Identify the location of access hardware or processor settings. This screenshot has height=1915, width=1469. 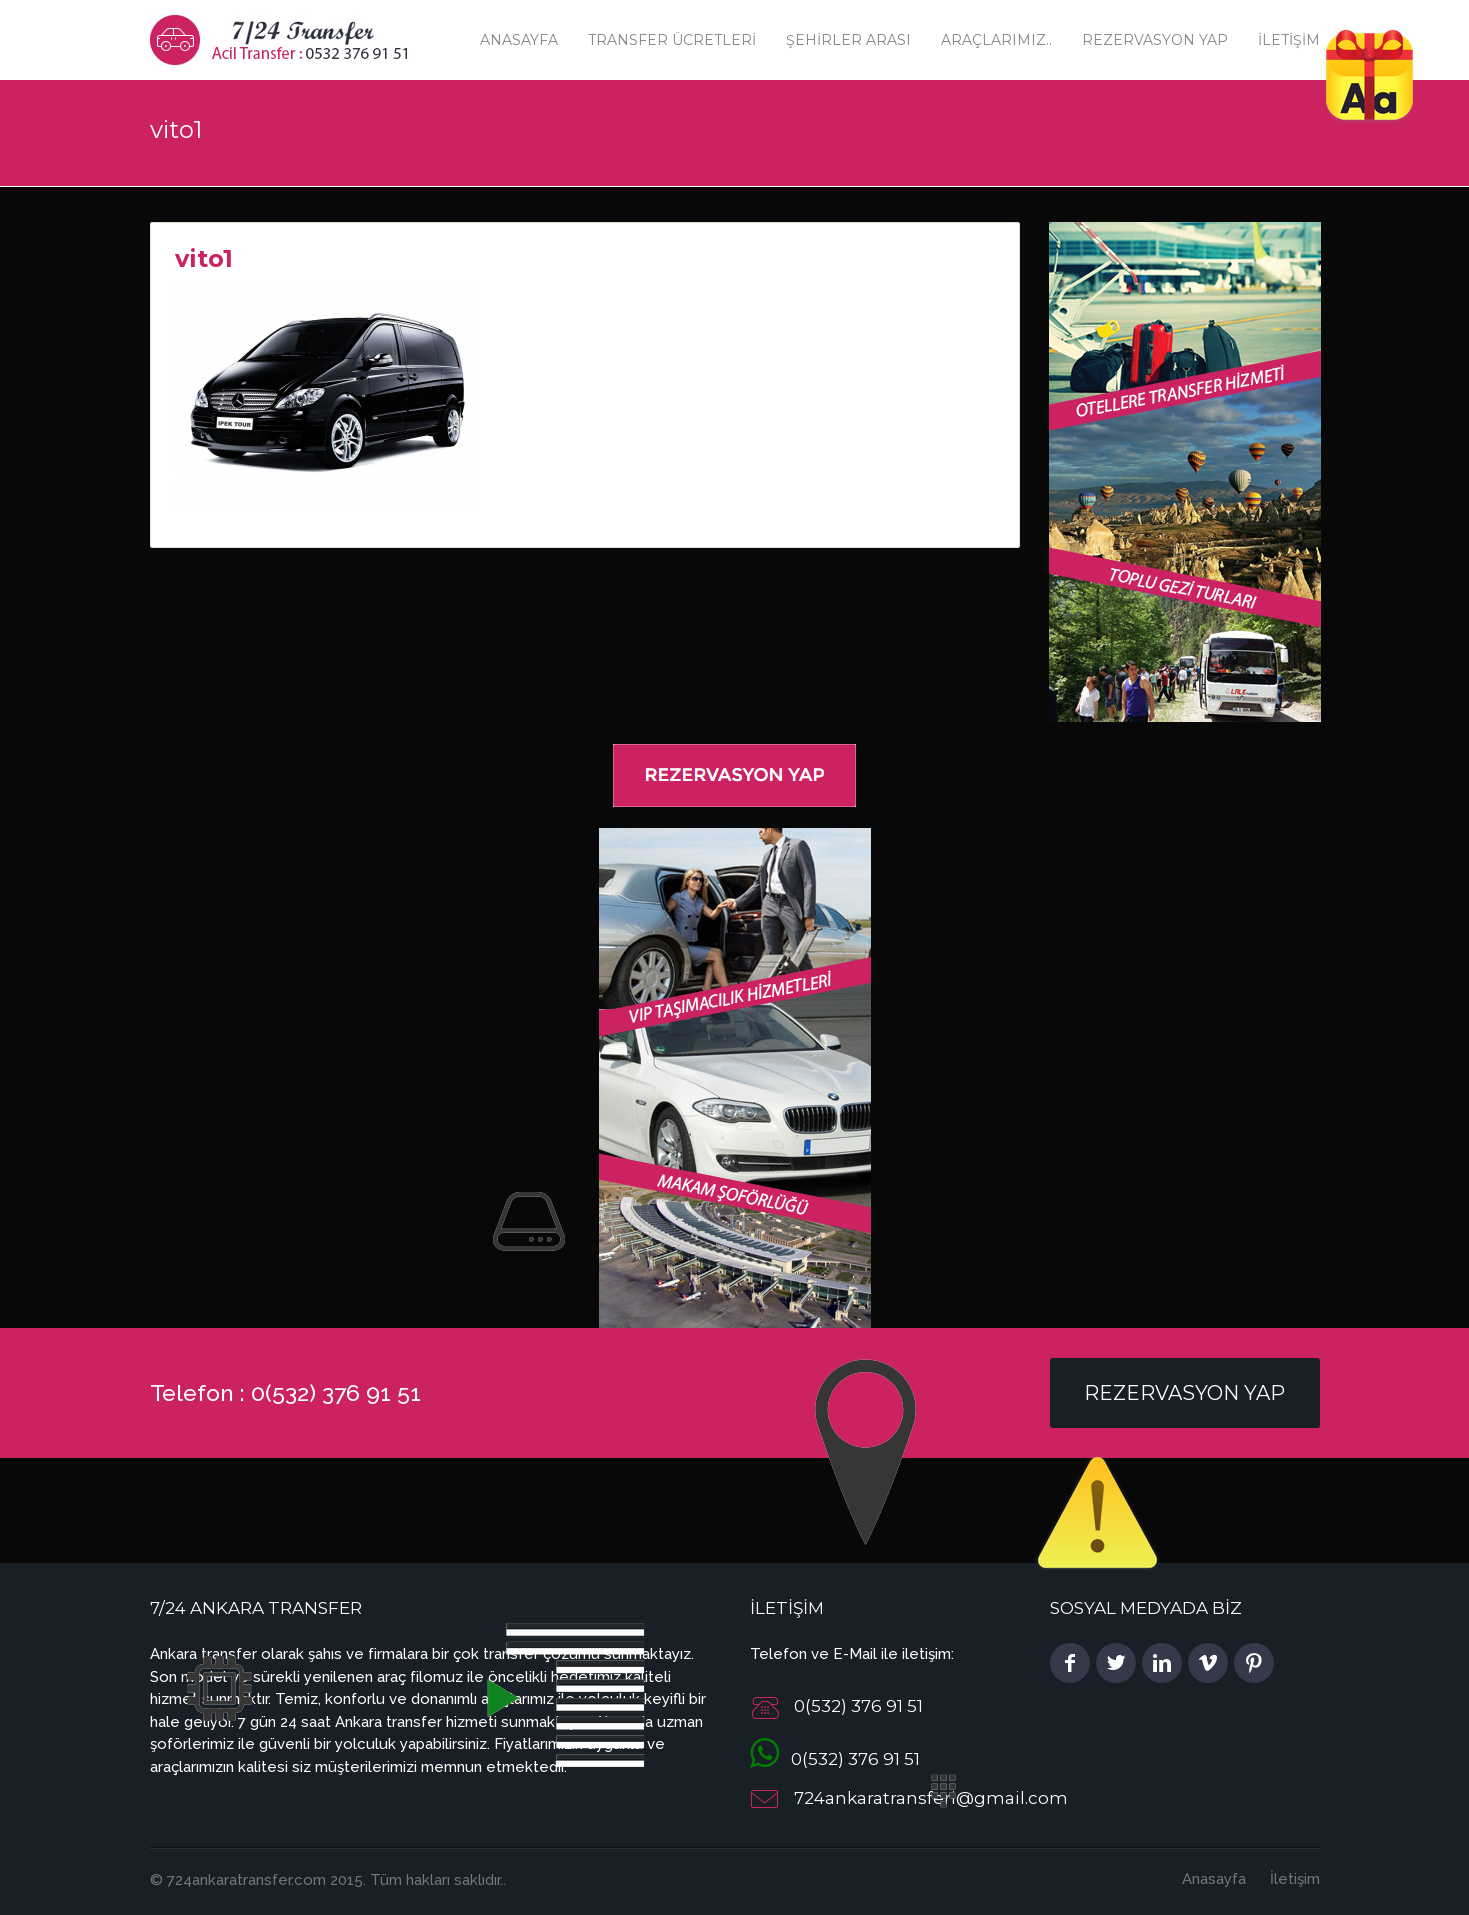
(219, 1688).